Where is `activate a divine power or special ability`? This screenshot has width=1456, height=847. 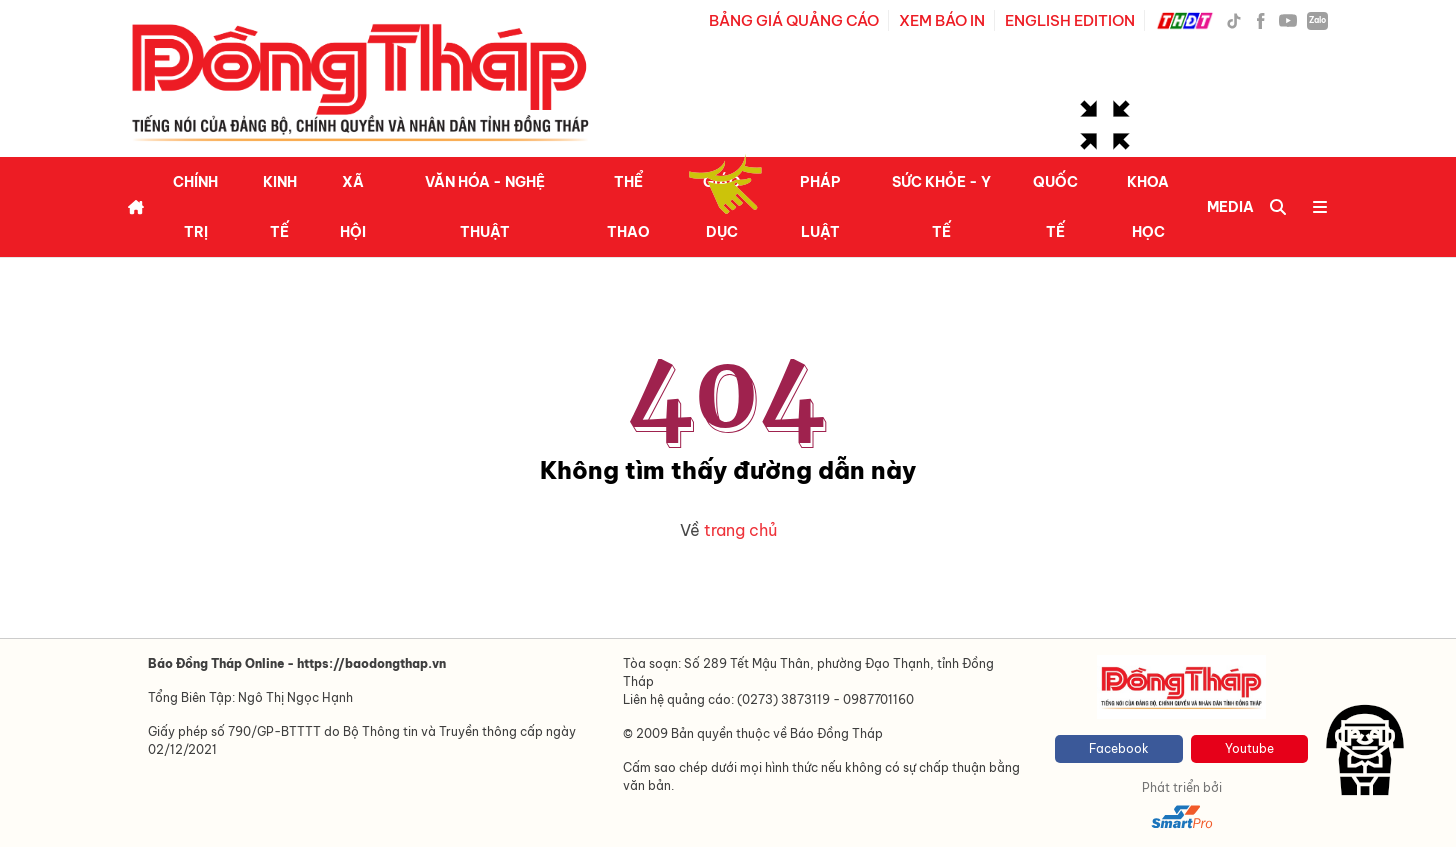
activate a divine power or special ability is located at coordinates (725, 189).